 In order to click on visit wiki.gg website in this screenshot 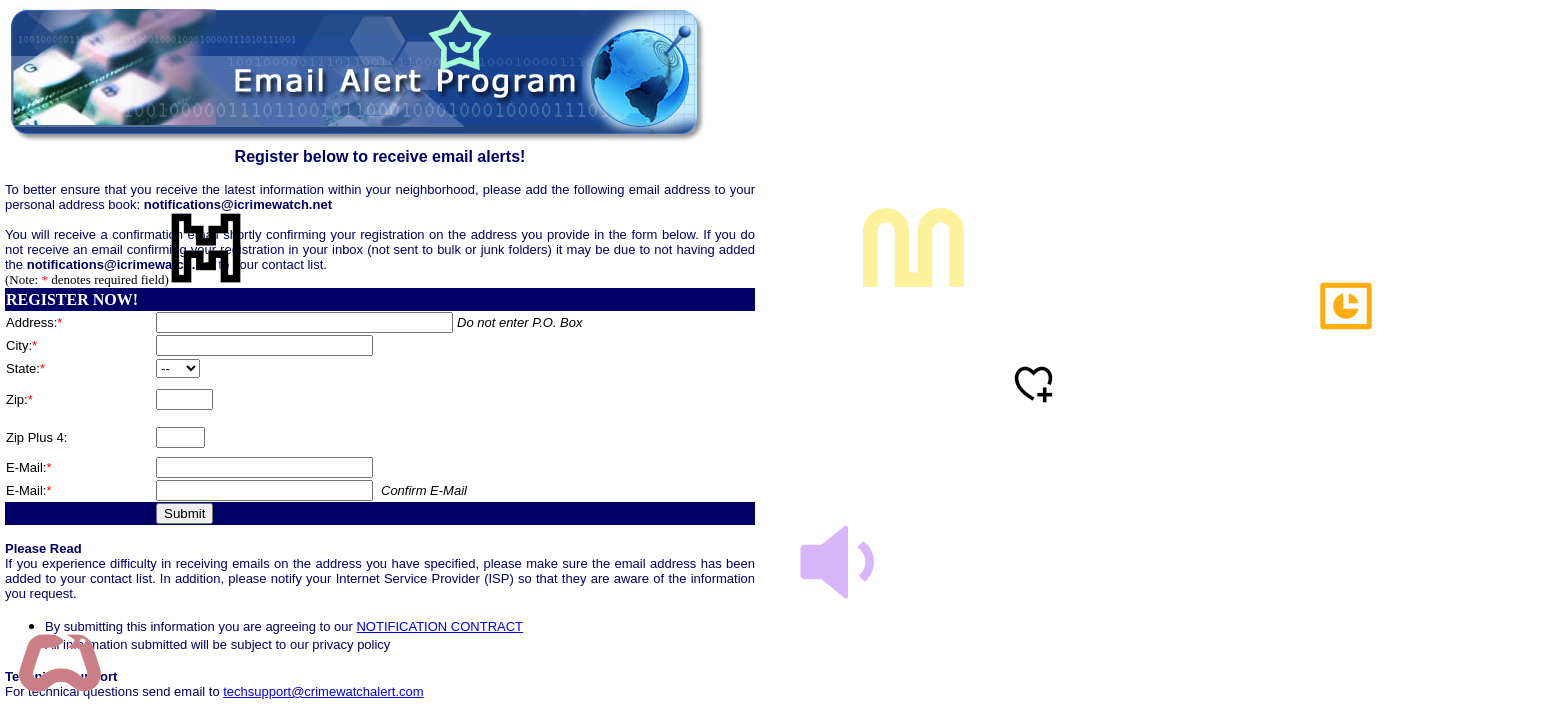, I will do `click(60, 663)`.